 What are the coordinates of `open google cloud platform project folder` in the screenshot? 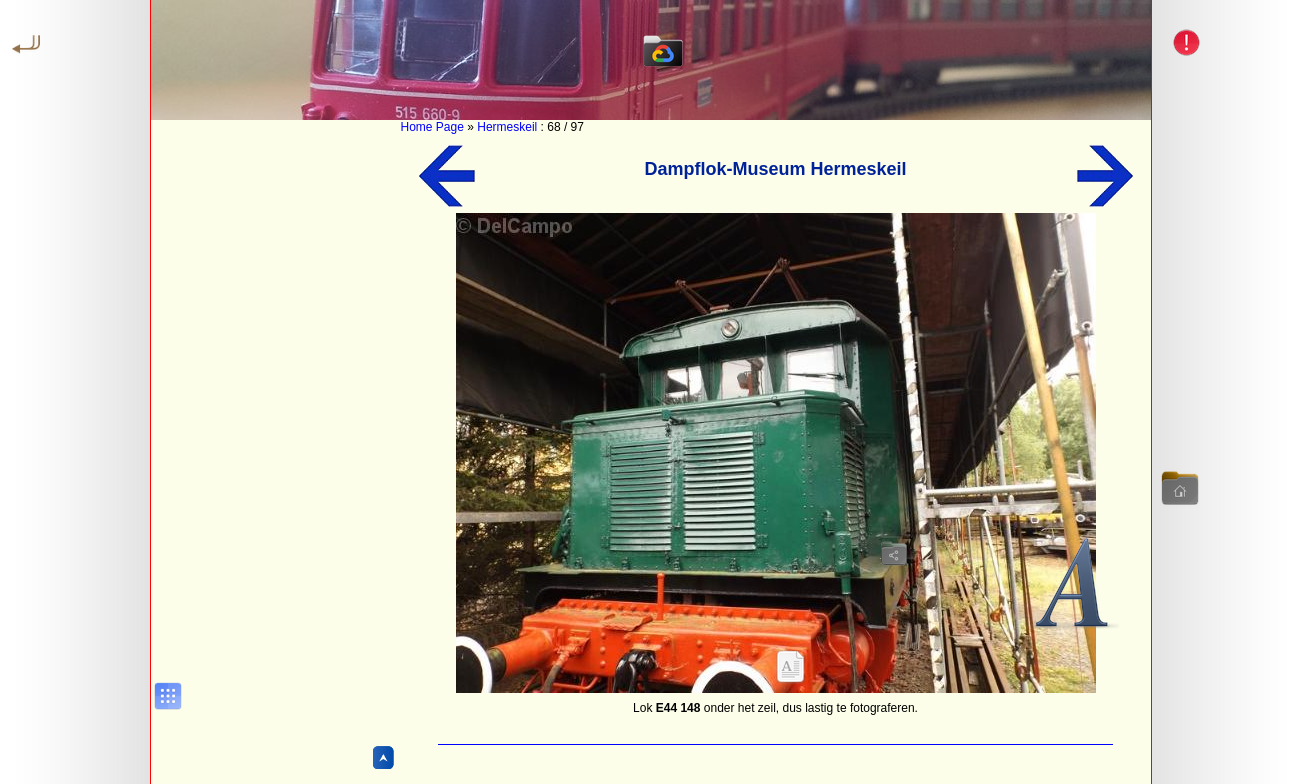 It's located at (663, 52).